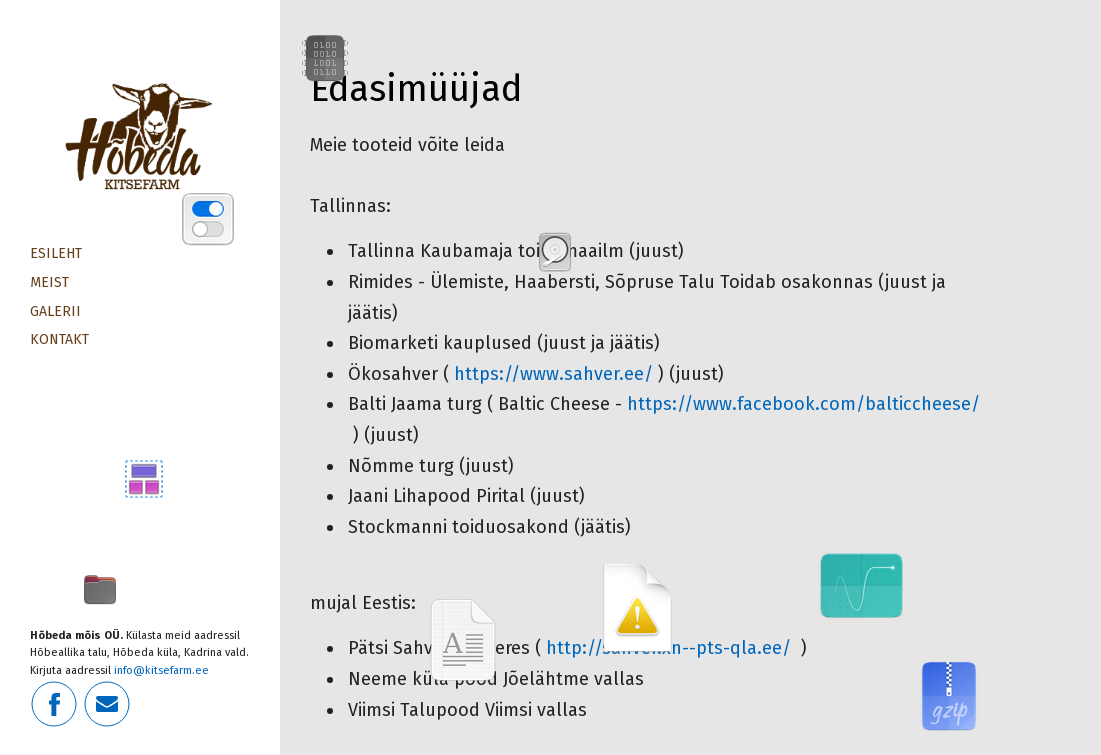 The width and height of the screenshot is (1101, 755). Describe the element at coordinates (637, 609) in the screenshot. I see `report a problem or issue with a file` at that location.